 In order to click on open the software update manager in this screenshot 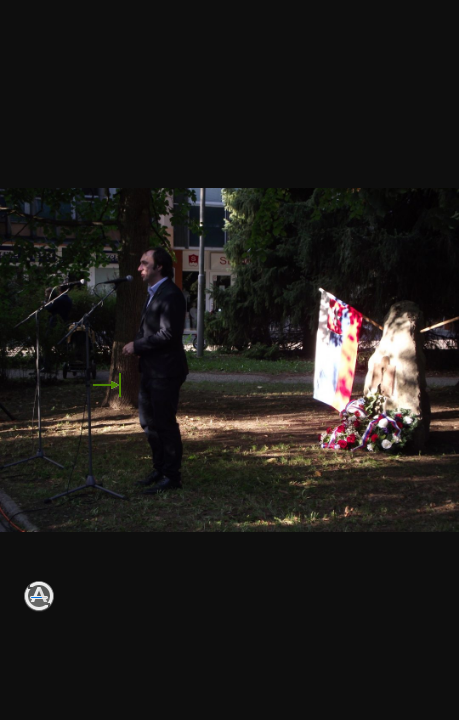, I will do `click(39, 596)`.